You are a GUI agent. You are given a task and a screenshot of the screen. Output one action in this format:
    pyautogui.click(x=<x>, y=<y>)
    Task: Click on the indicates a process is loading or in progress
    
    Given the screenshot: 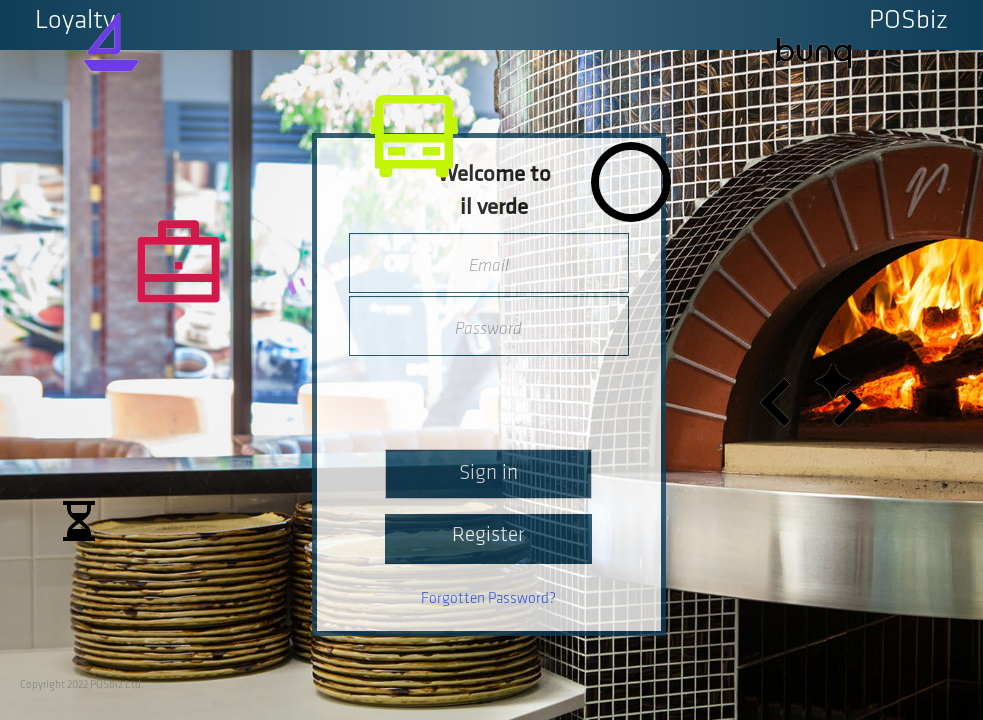 What is the action you would take?
    pyautogui.click(x=79, y=521)
    